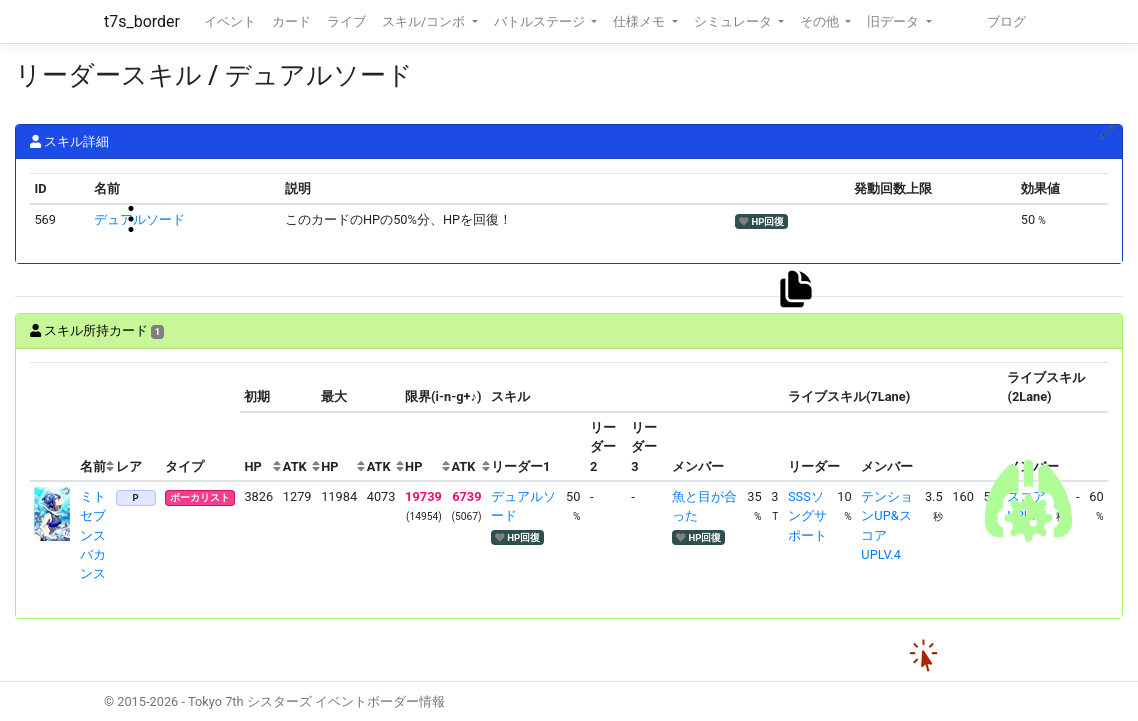  Describe the element at coordinates (131, 219) in the screenshot. I see `open more options menu` at that location.